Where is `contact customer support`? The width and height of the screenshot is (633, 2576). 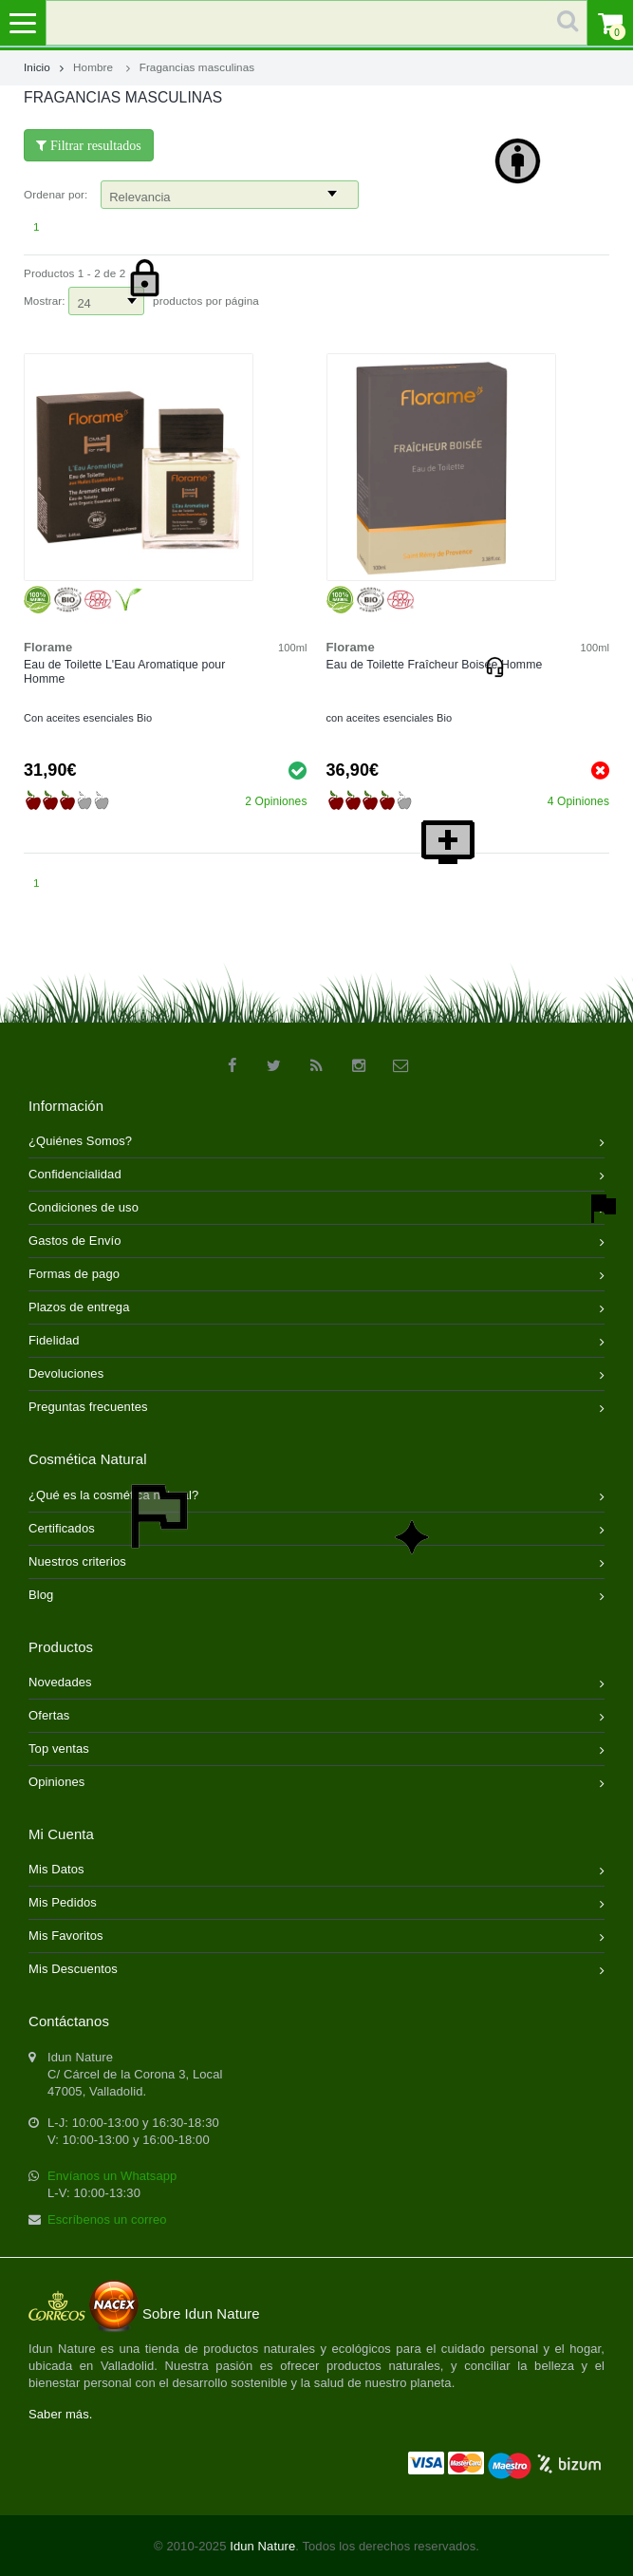
contact customer support is located at coordinates (494, 667).